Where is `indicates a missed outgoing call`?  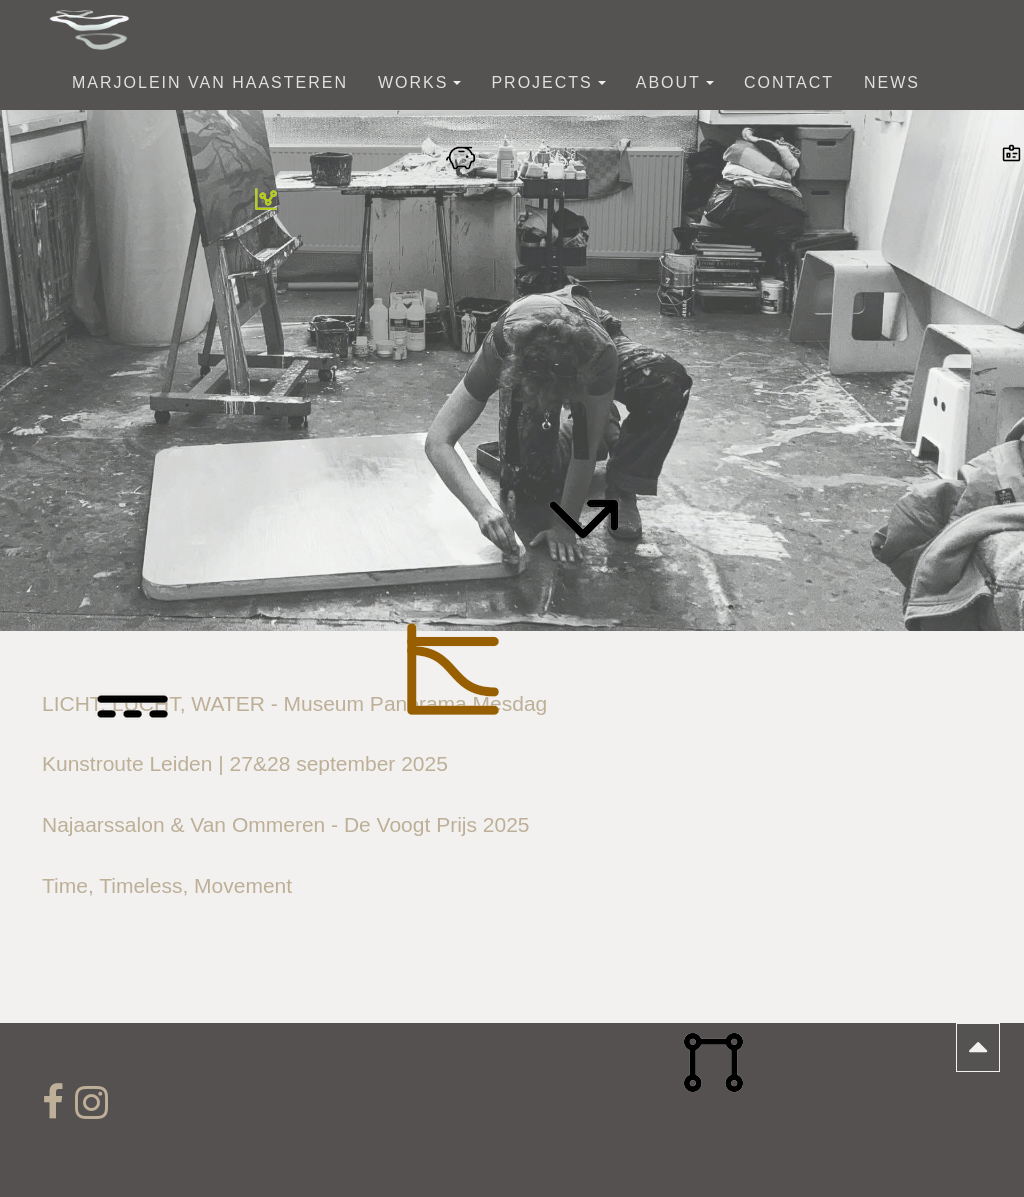 indicates a missed outgoing call is located at coordinates (583, 519).